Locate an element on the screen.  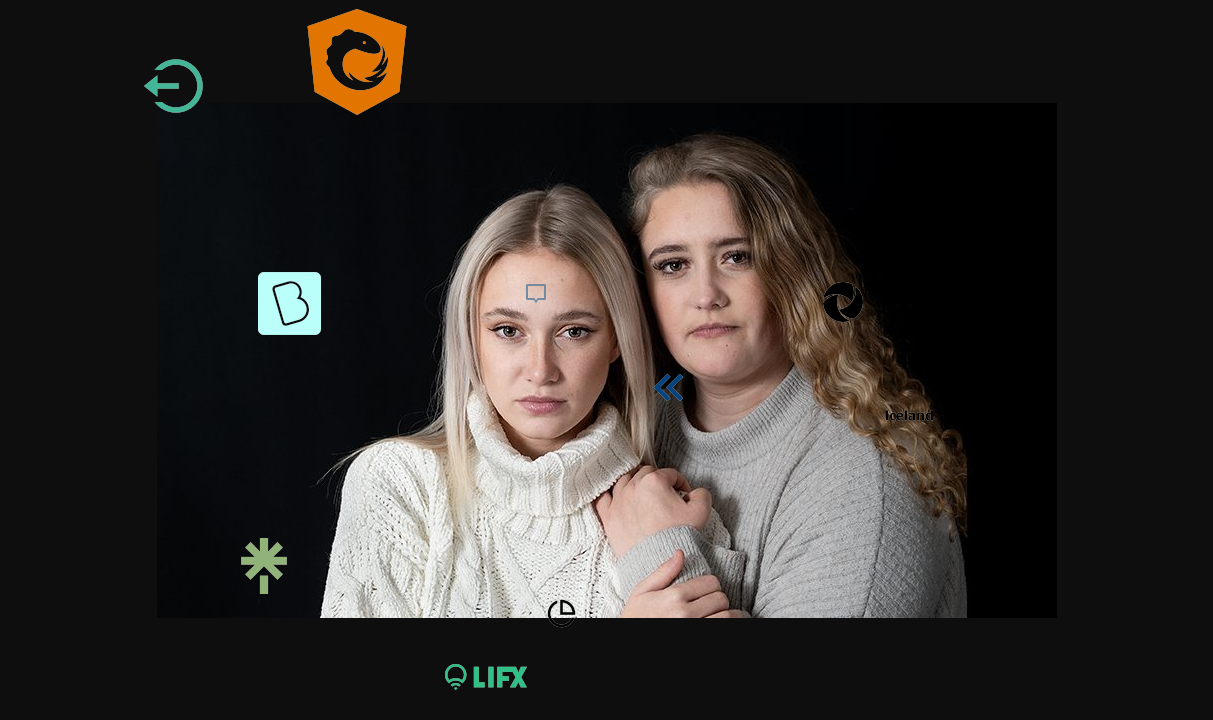
go back to the beginning is located at coordinates (669, 387).